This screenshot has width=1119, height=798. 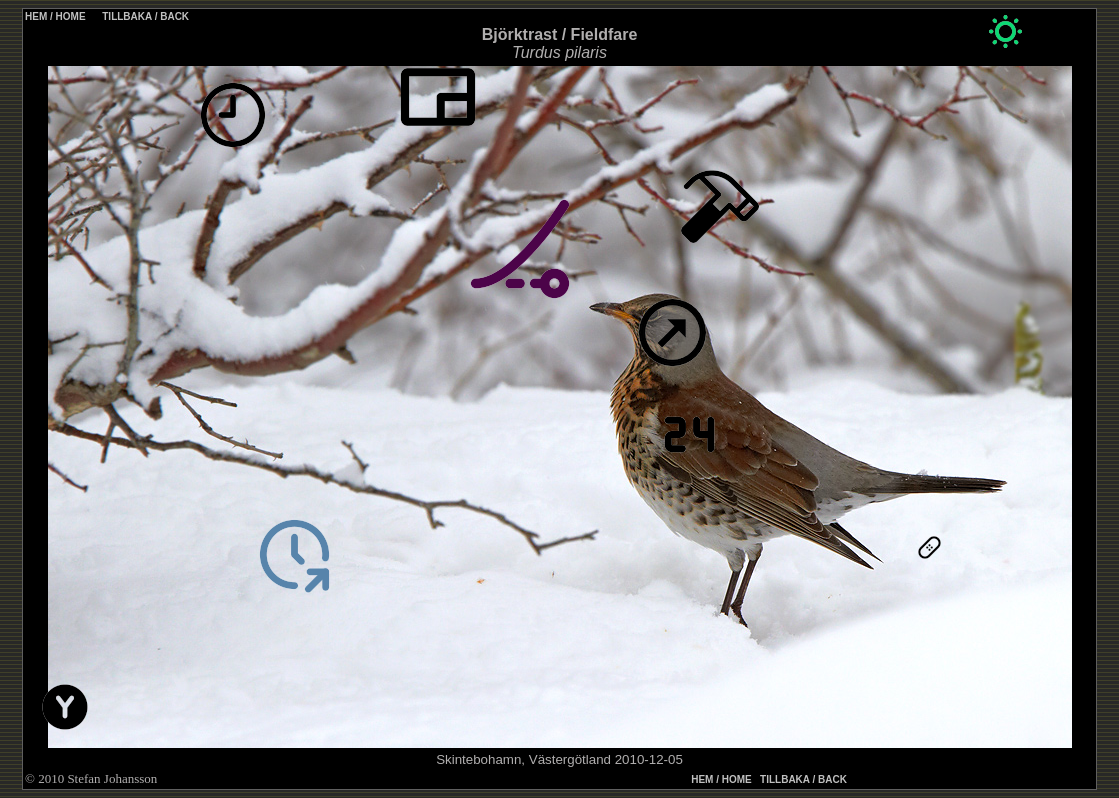 I want to click on press the Y button on xbox controller, so click(x=65, y=707).